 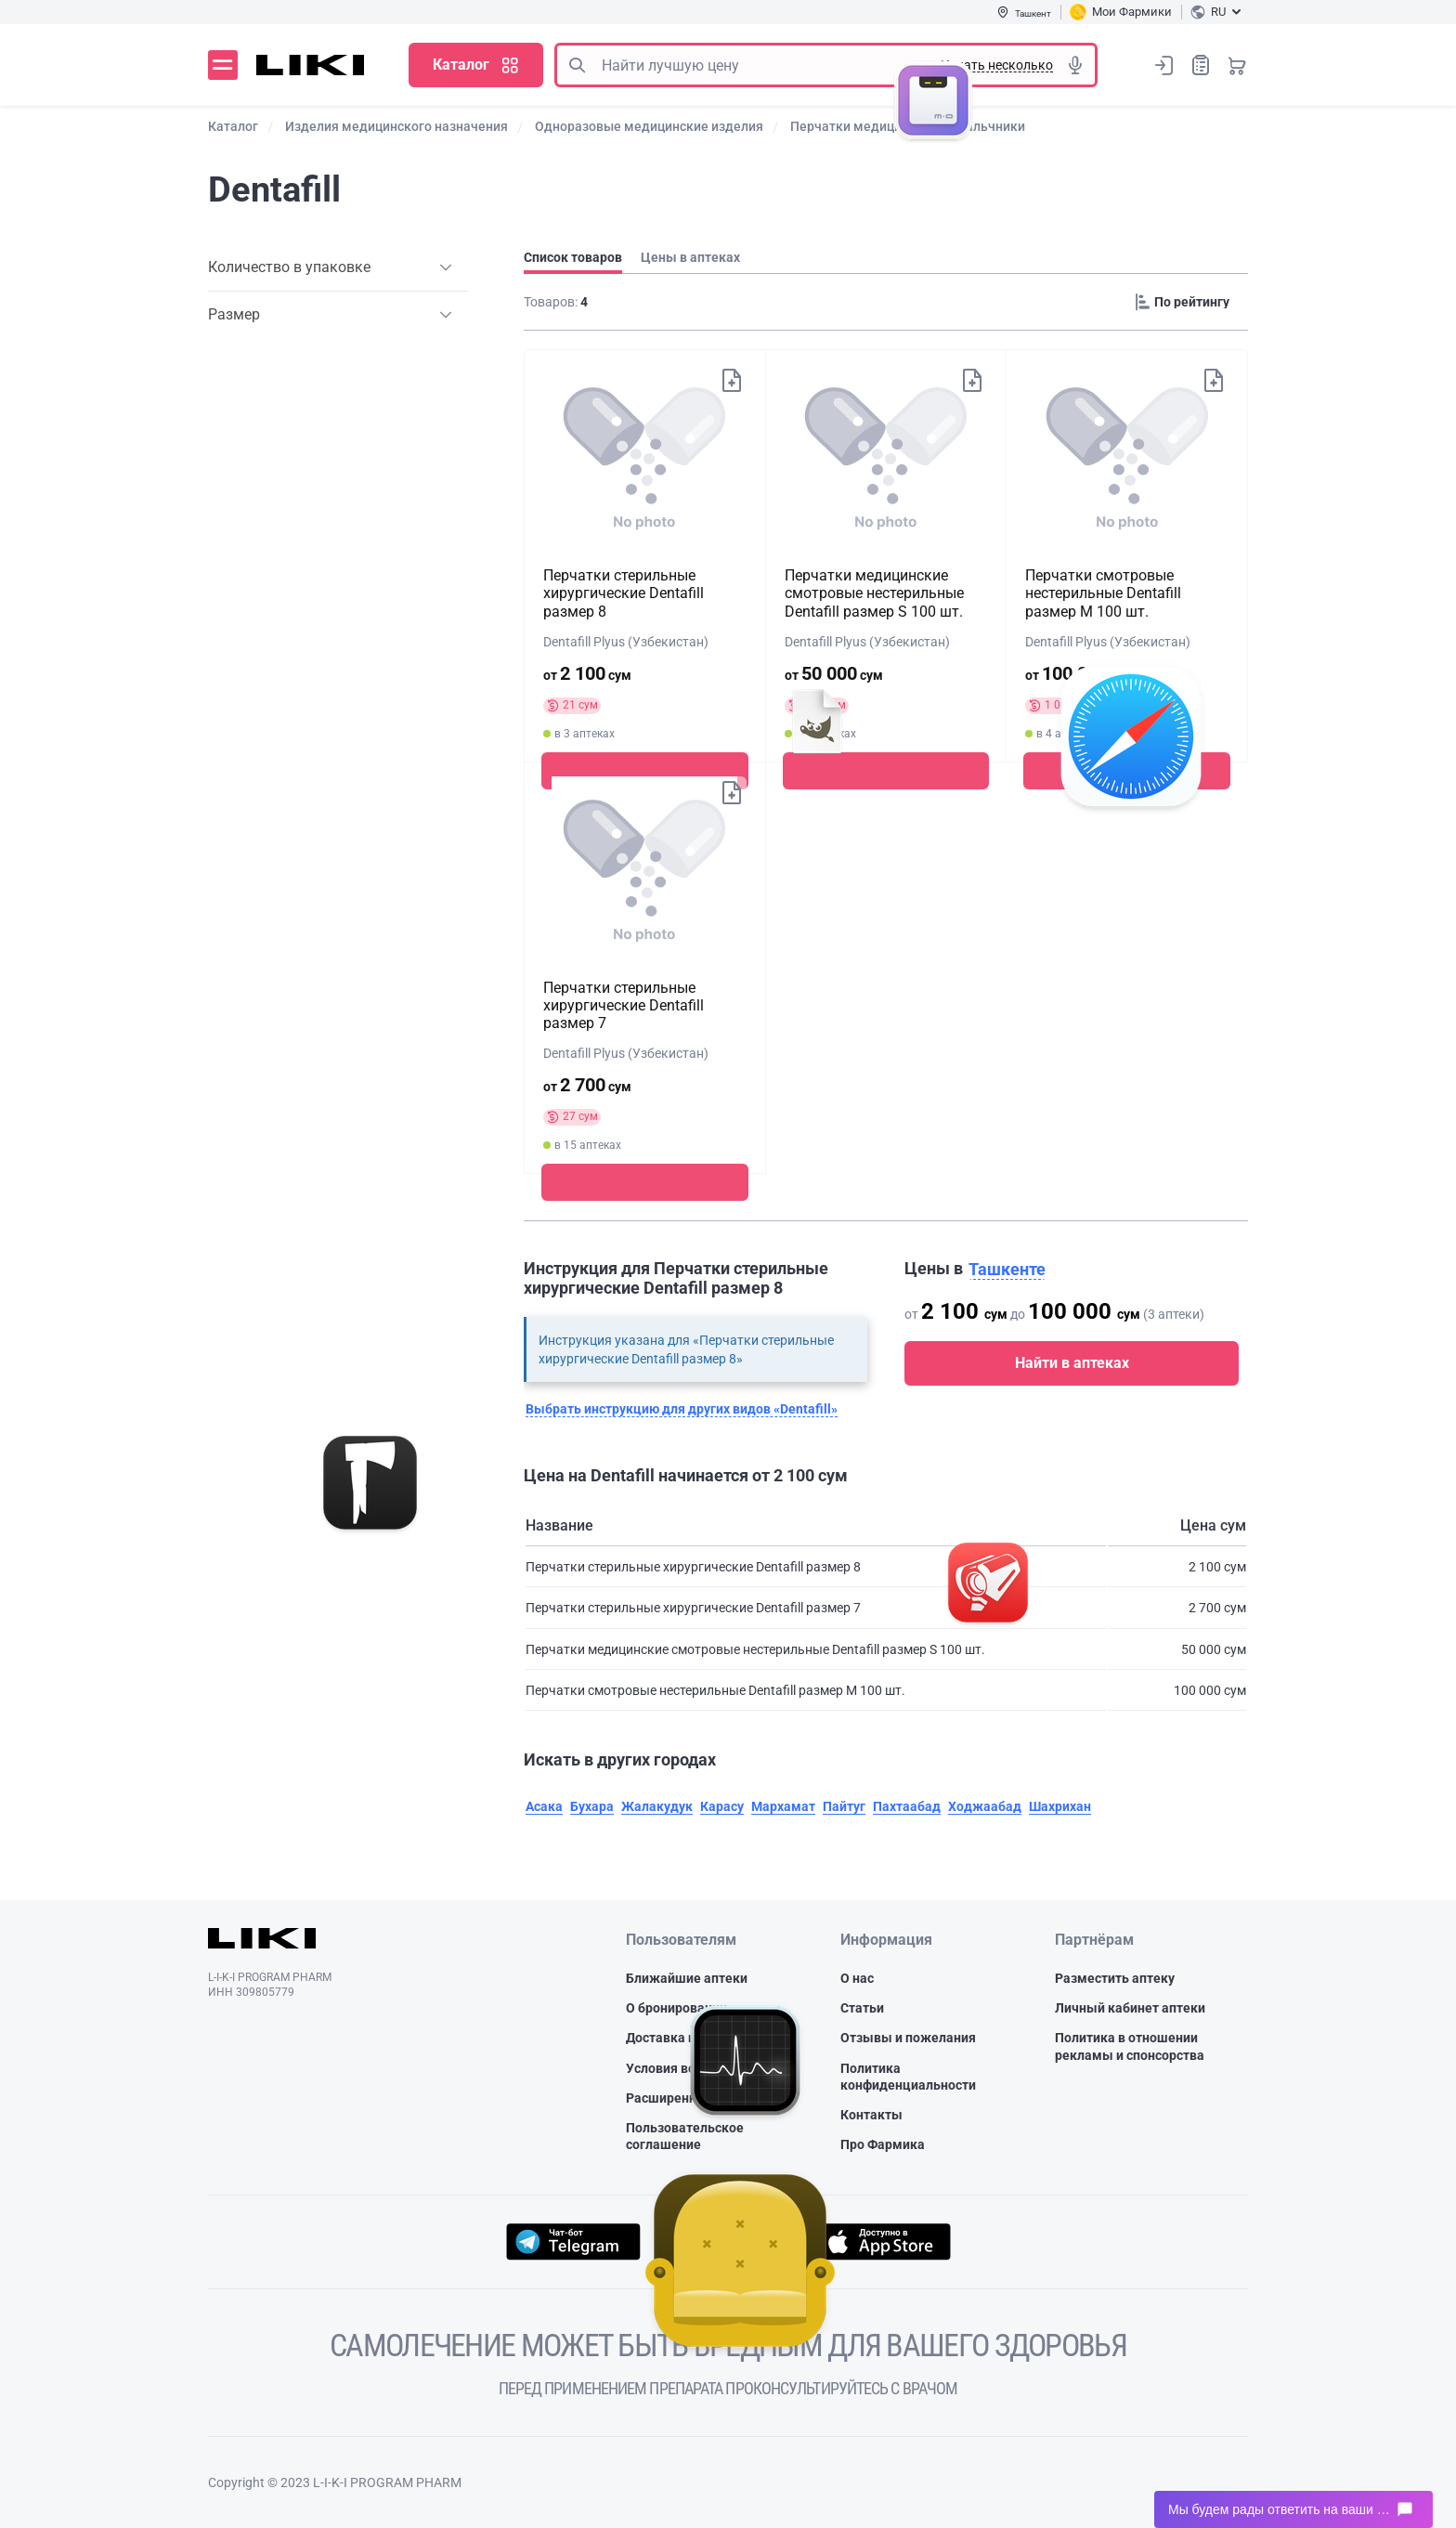 I want to click on launch The Long Dark game, so click(x=370, y=1482).